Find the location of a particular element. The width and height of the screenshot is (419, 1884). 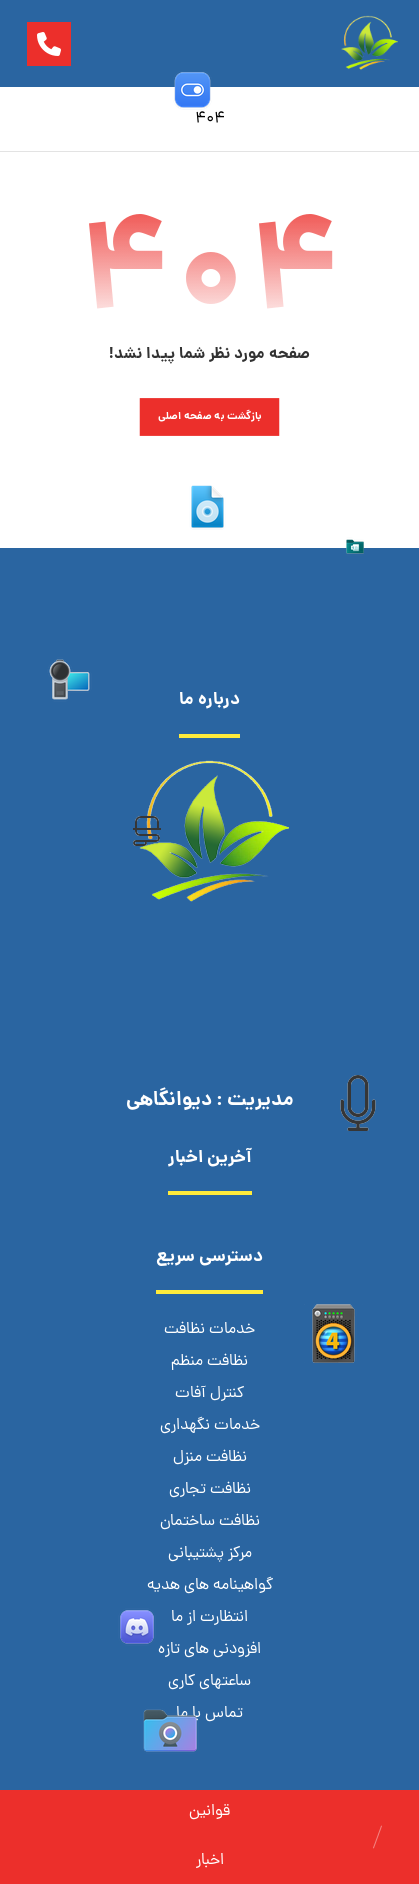

open folder containing microsoft sway files is located at coordinates (355, 547).